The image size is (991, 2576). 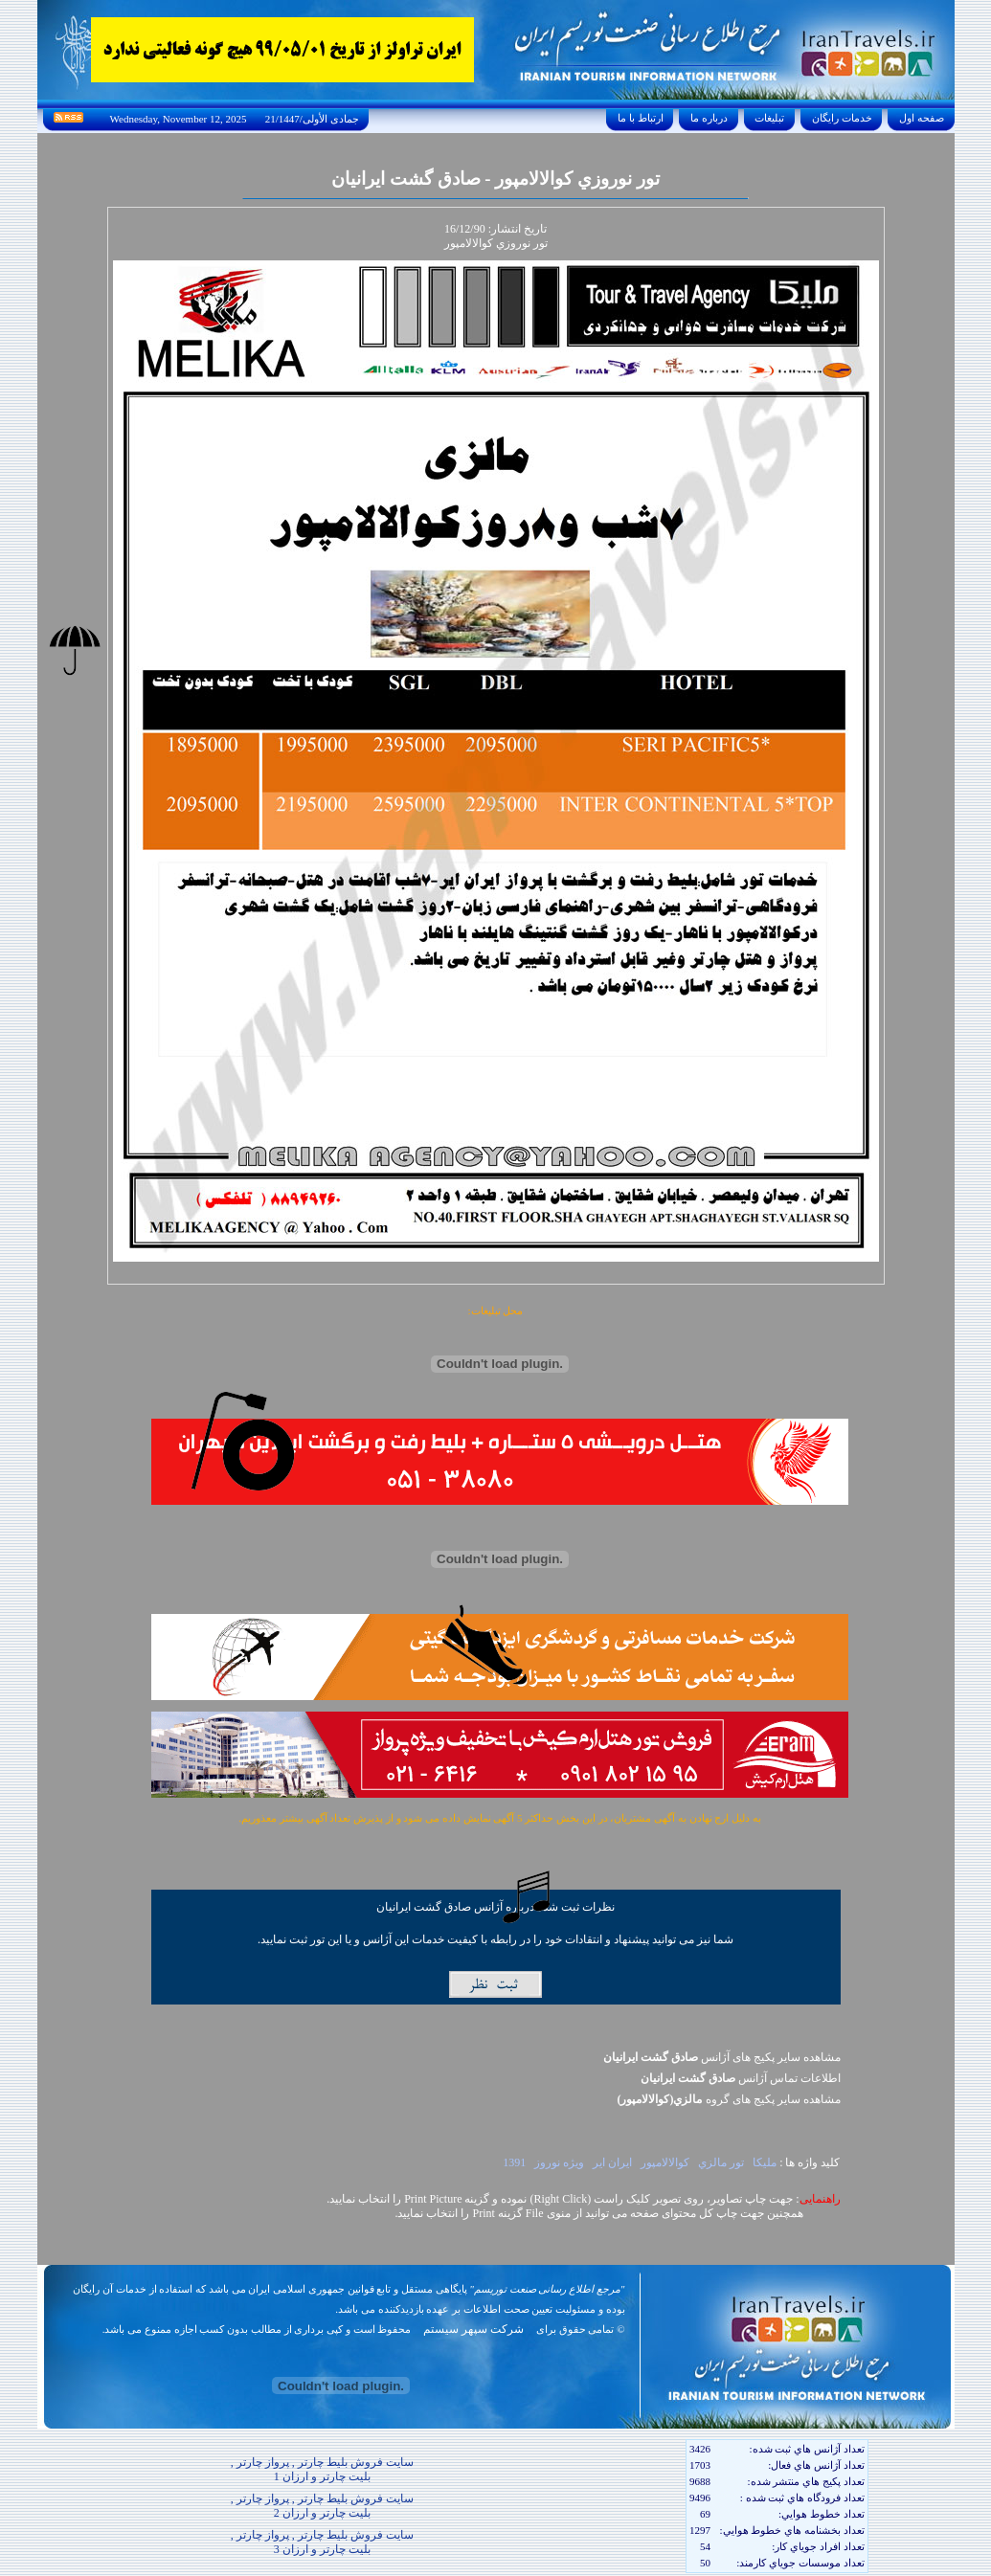 What do you see at coordinates (527, 1896) in the screenshot?
I see `play music or audio` at bounding box center [527, 1896].